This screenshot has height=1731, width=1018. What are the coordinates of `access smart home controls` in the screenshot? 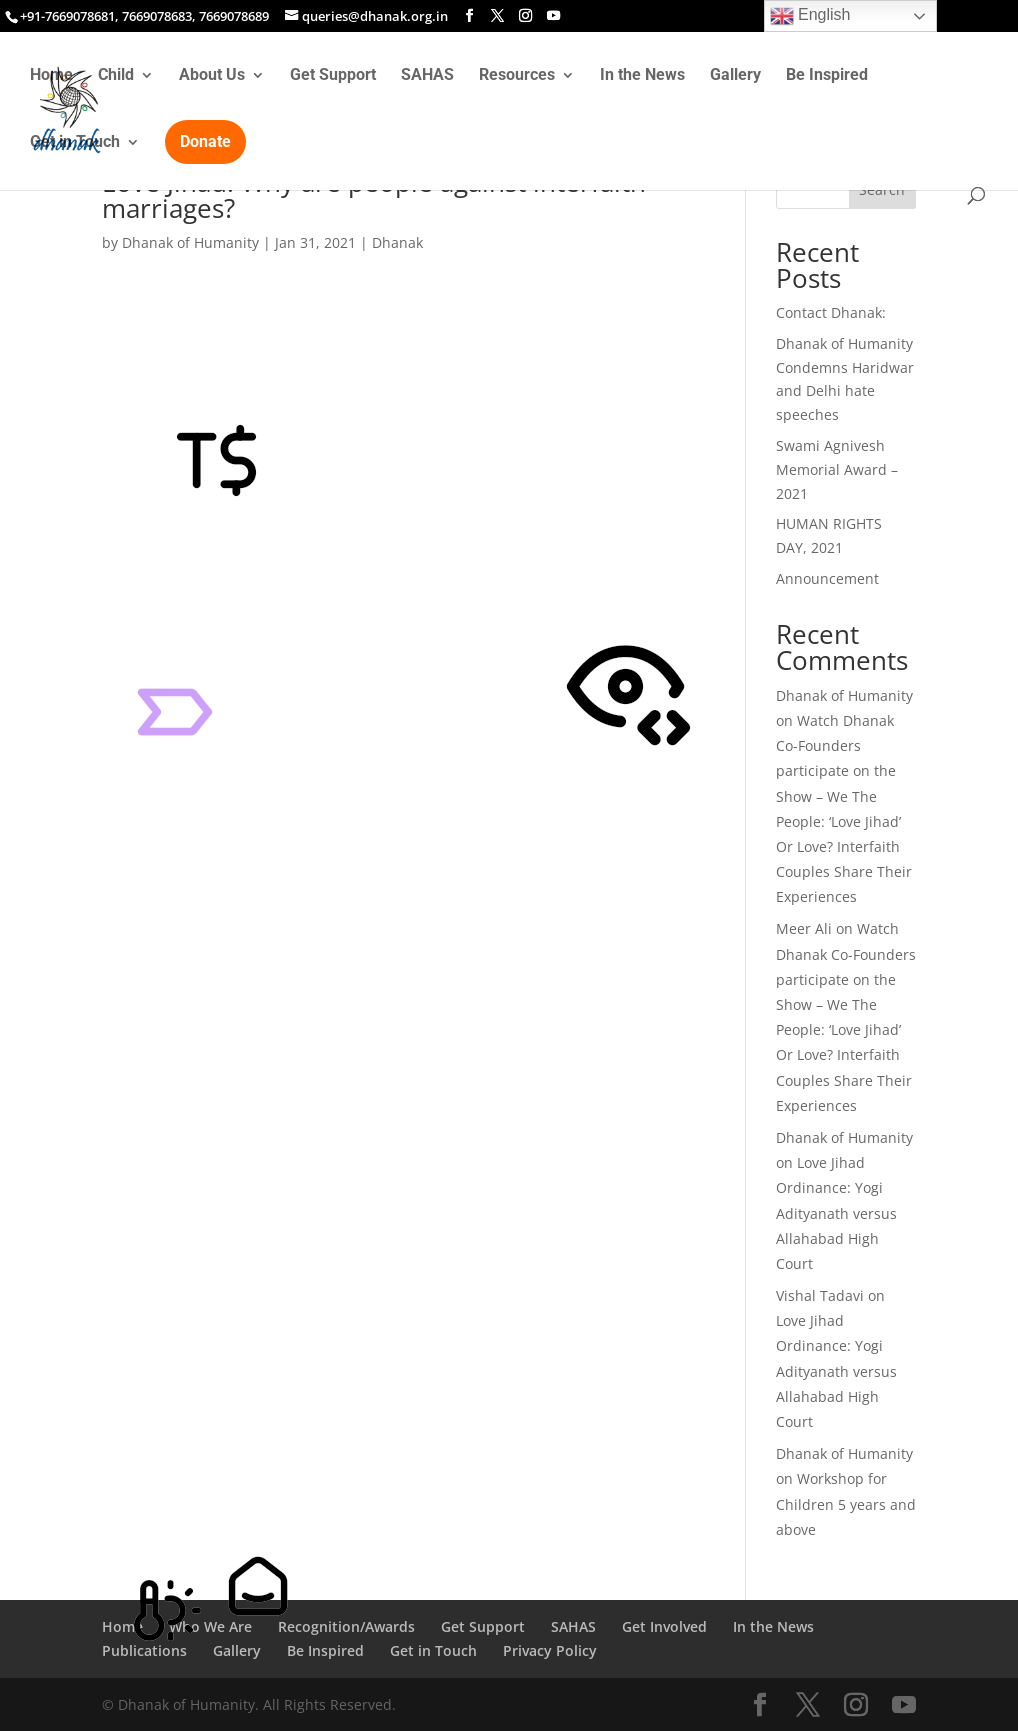 It's located at (258, 1586).